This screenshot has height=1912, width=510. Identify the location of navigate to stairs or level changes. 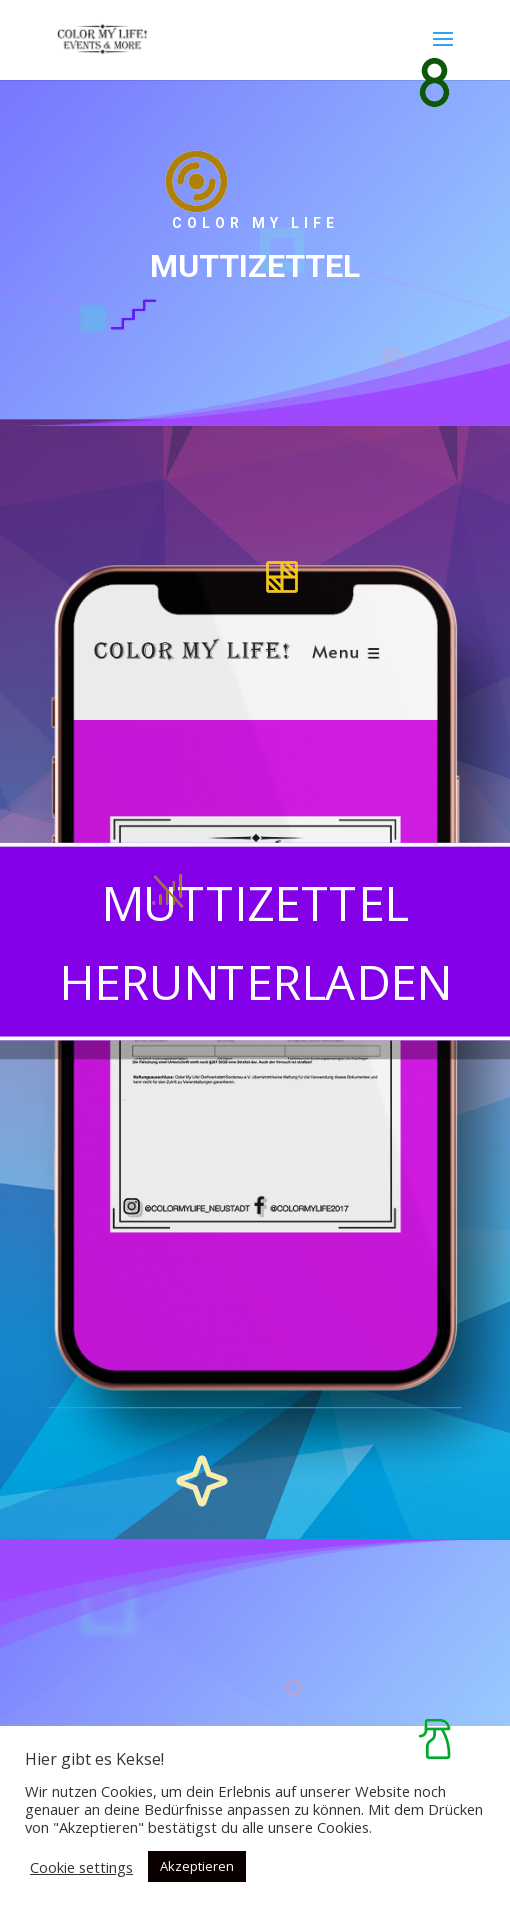
(133, 314).